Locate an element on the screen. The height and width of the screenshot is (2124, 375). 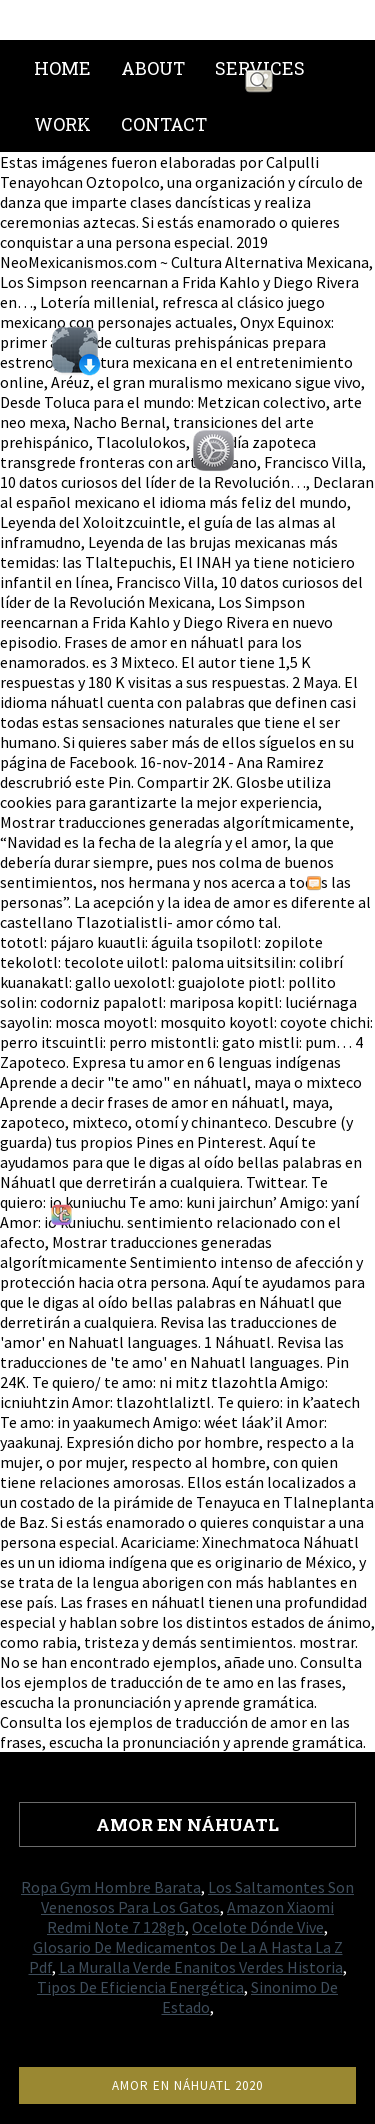
open xdman download manager is located at coordinates (75, 350).